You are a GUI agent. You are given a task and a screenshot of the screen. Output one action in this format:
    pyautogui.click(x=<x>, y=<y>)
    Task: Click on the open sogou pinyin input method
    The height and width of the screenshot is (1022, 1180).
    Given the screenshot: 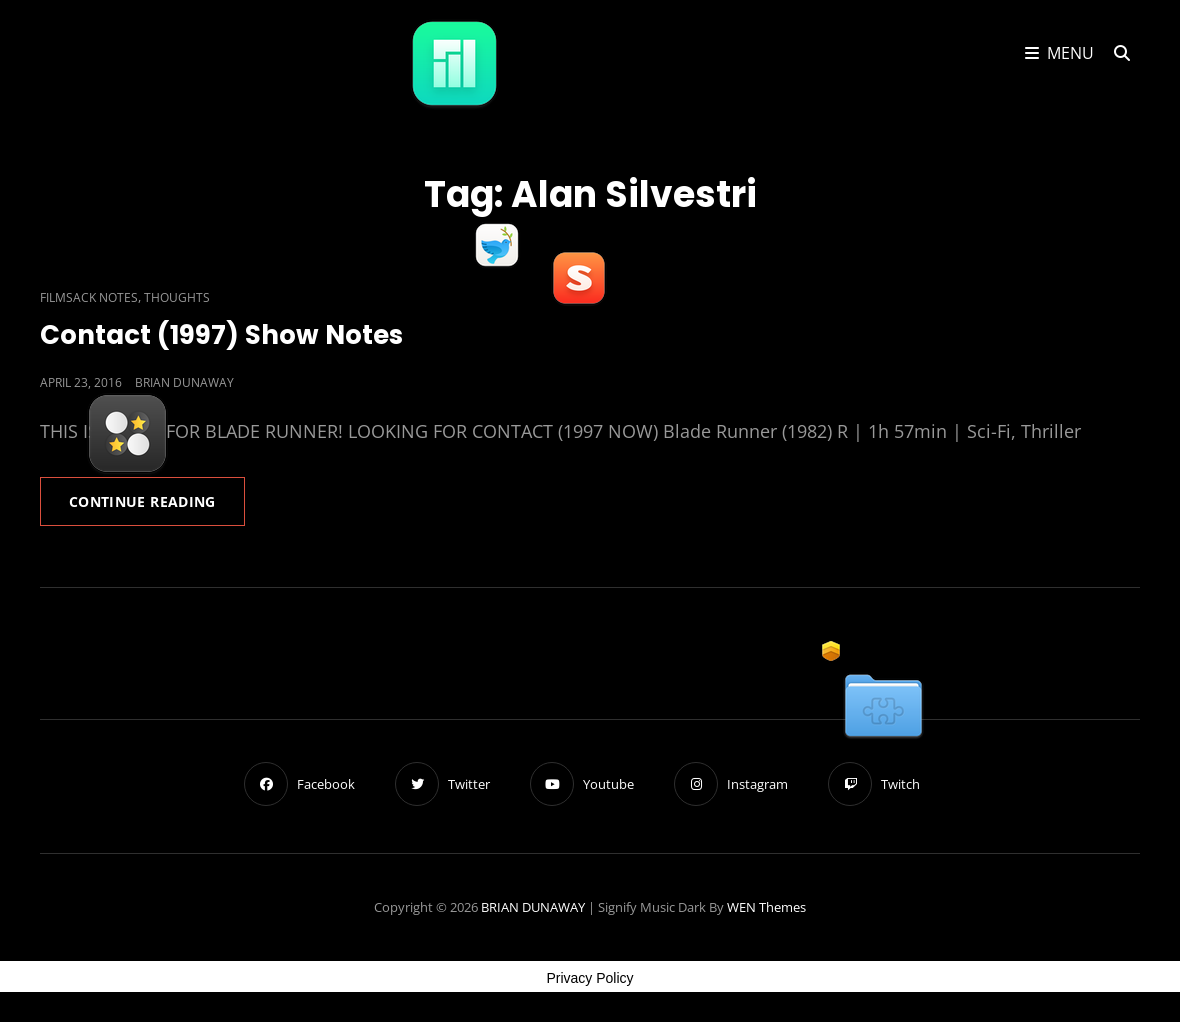 What is the action you would take?
    pyautogui.click(x=579, y=278)
    